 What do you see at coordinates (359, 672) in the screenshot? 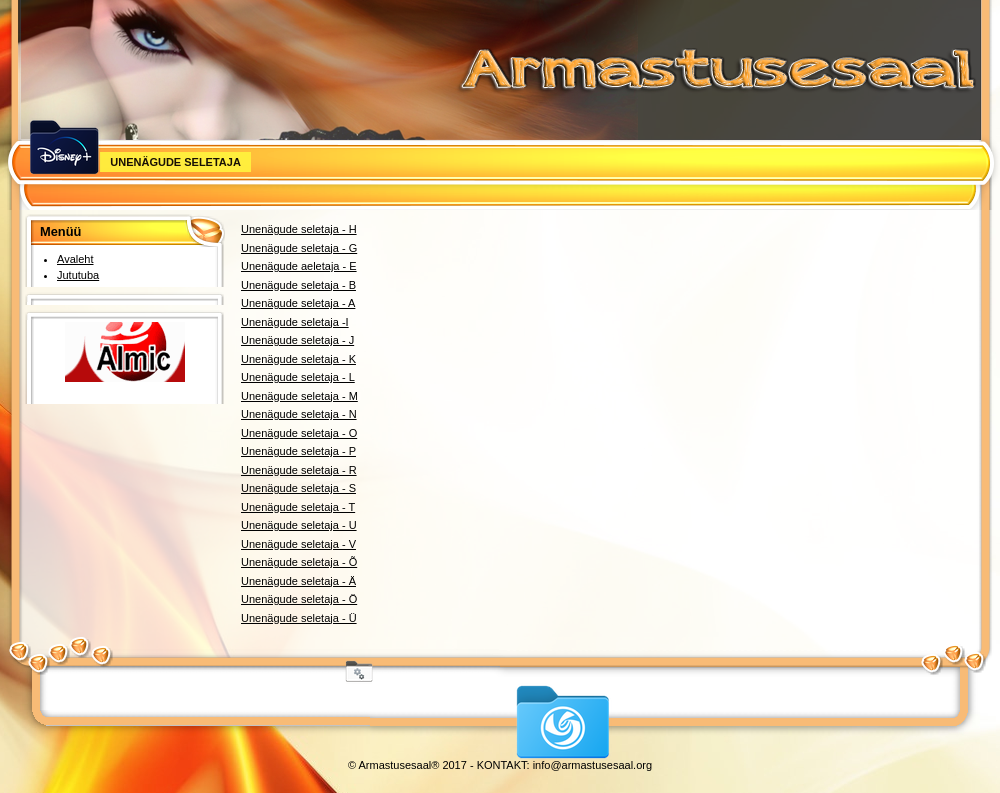
I see `folder containing batch files or scripts` at bounding box center [359, 672].